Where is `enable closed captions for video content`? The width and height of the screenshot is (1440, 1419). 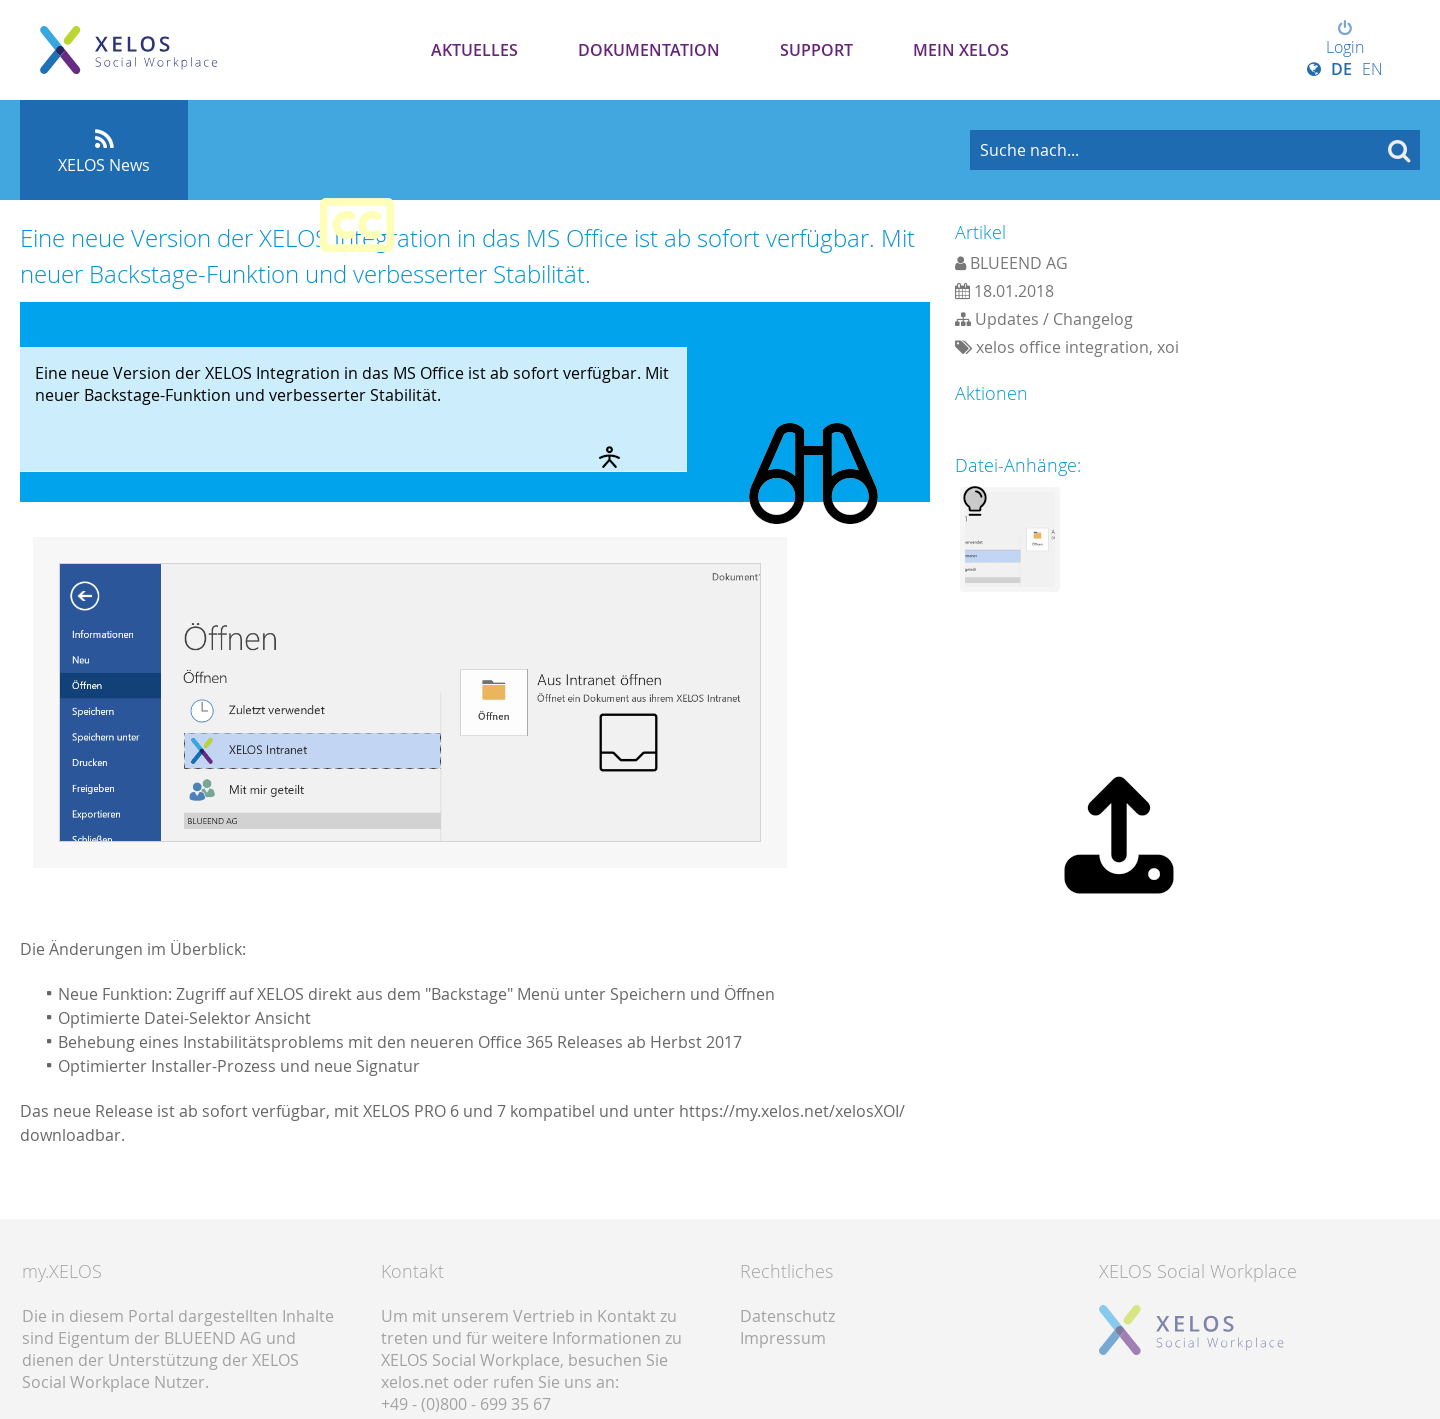 enable closed captions for video content is located at coordinates (357, 225).